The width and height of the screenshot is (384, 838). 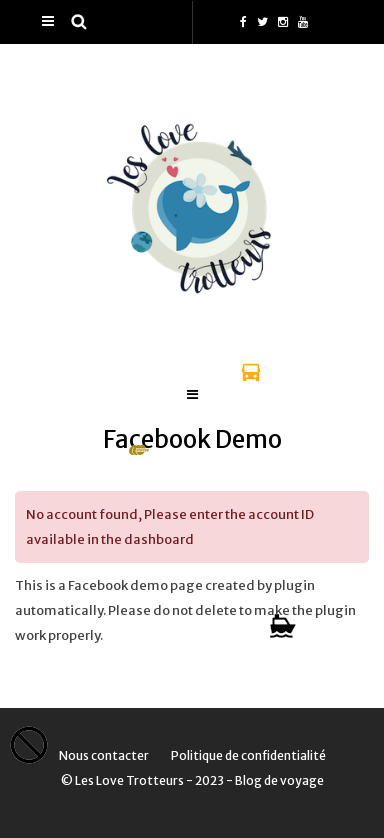 I want to click on visit the newegg online store, so click(x=139, y=450).